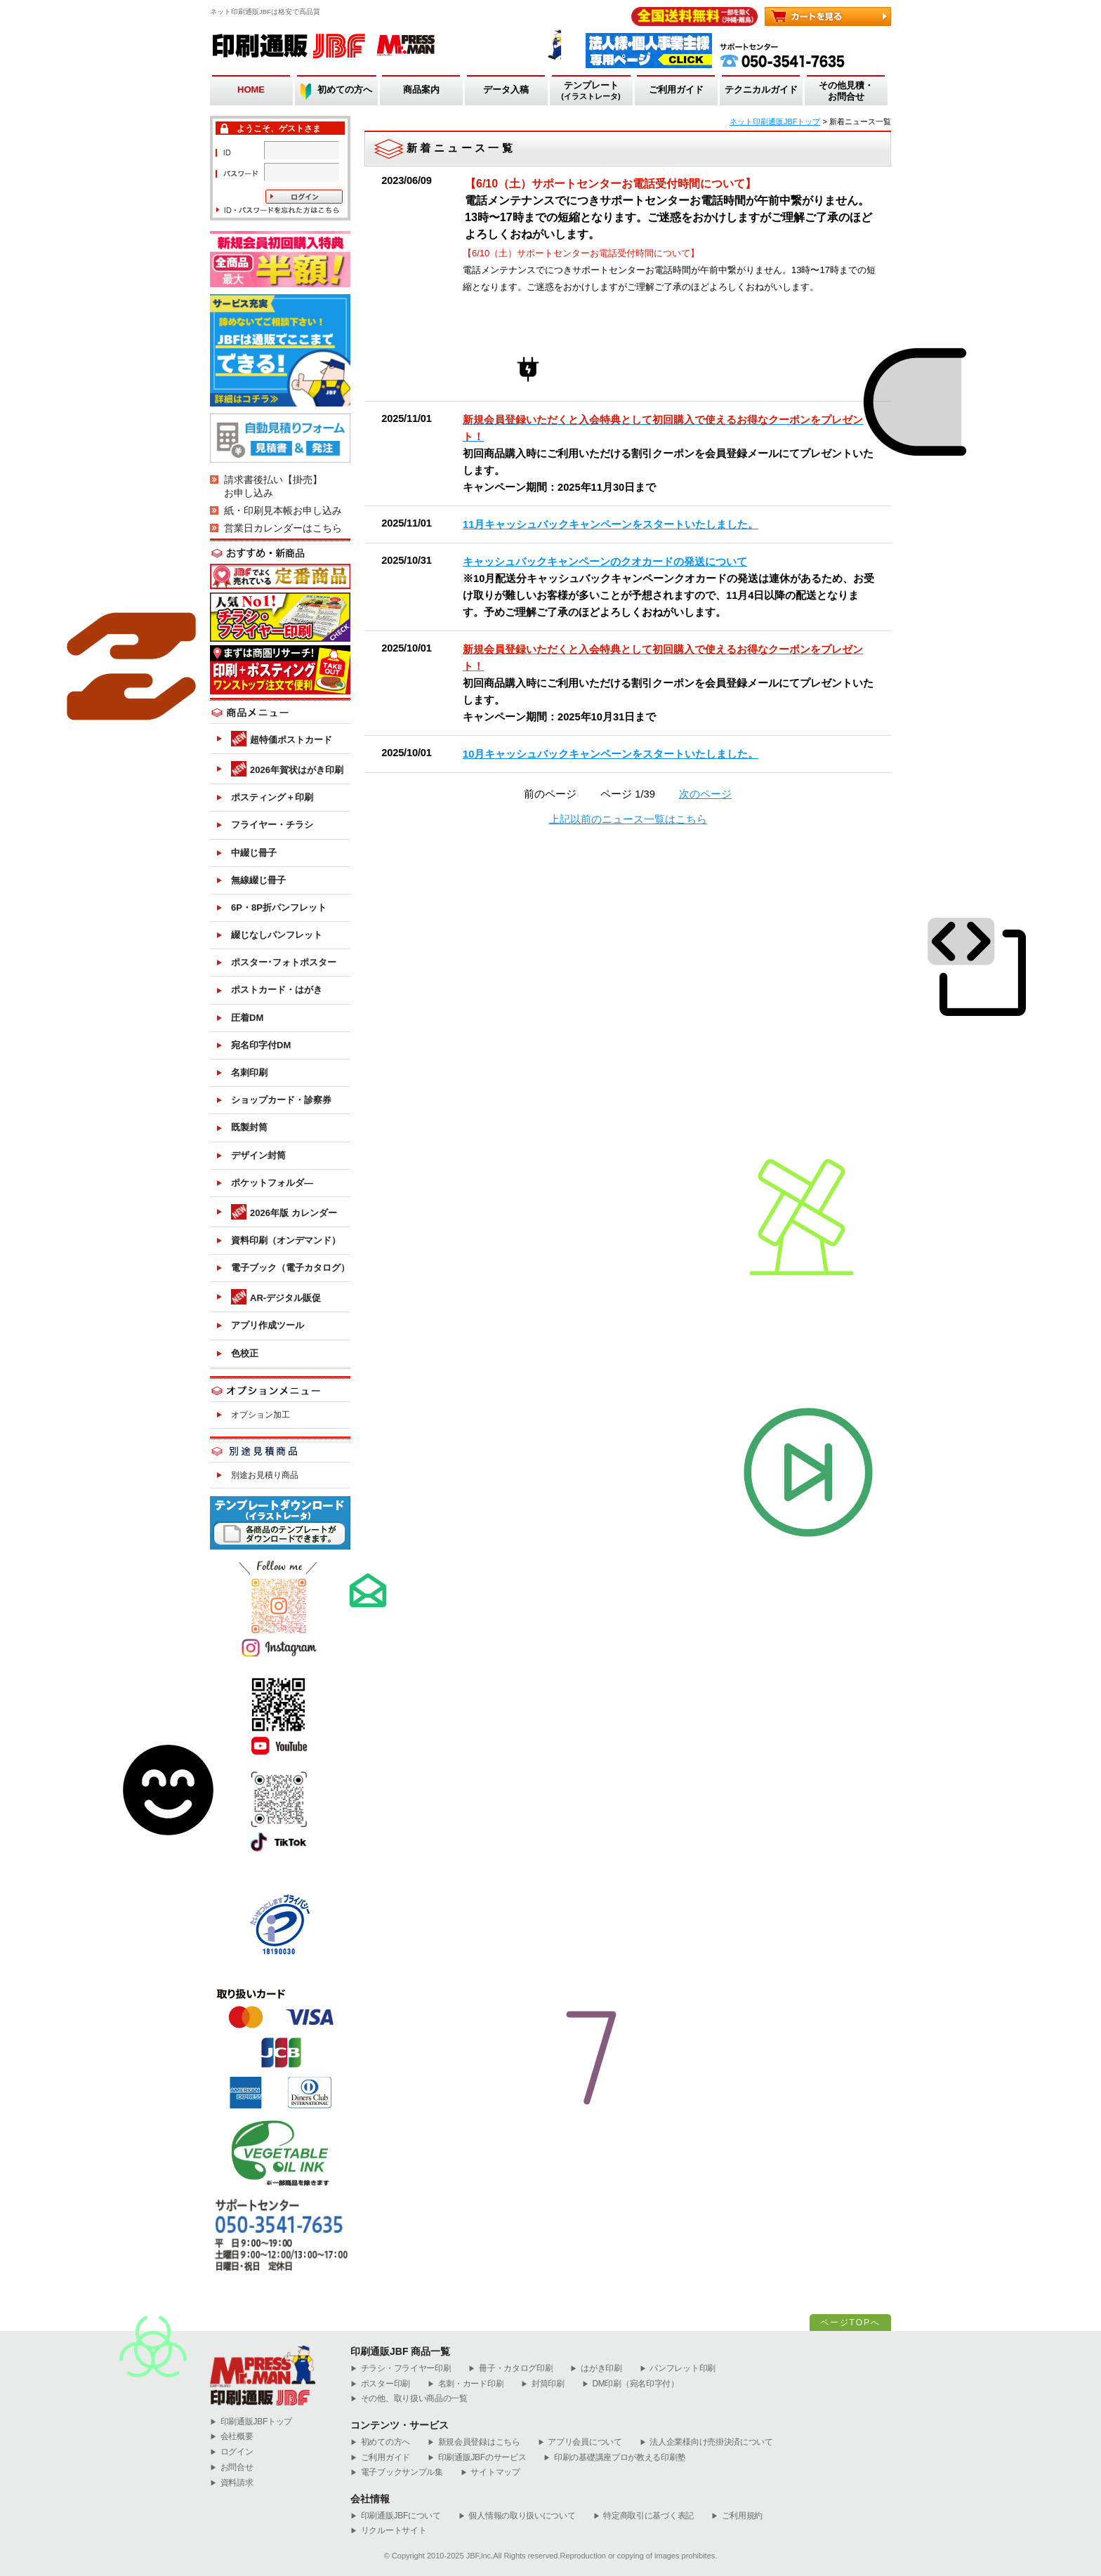 This screenshot has height=2576, width=1101. Describe the element at coordinates (168, 1790) in the screenshot. I see `add a positive reaction or emoji` at that location.